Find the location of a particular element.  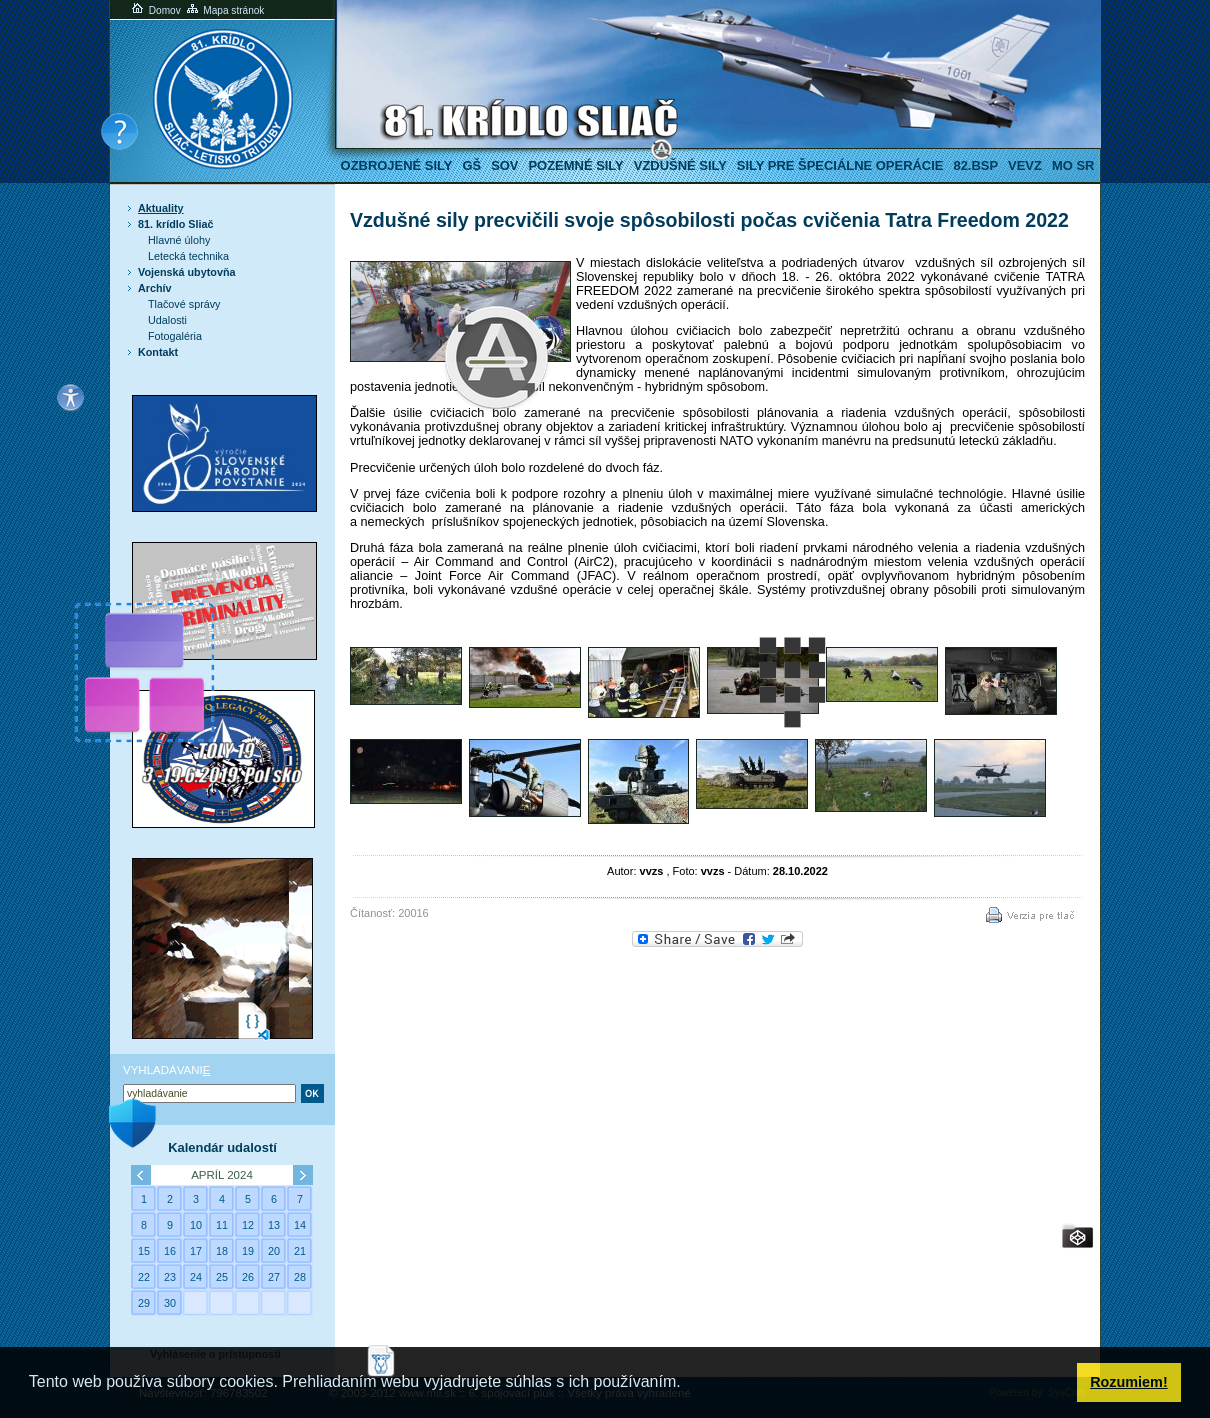

open accessibility settings is located at coordinates (70, 397).